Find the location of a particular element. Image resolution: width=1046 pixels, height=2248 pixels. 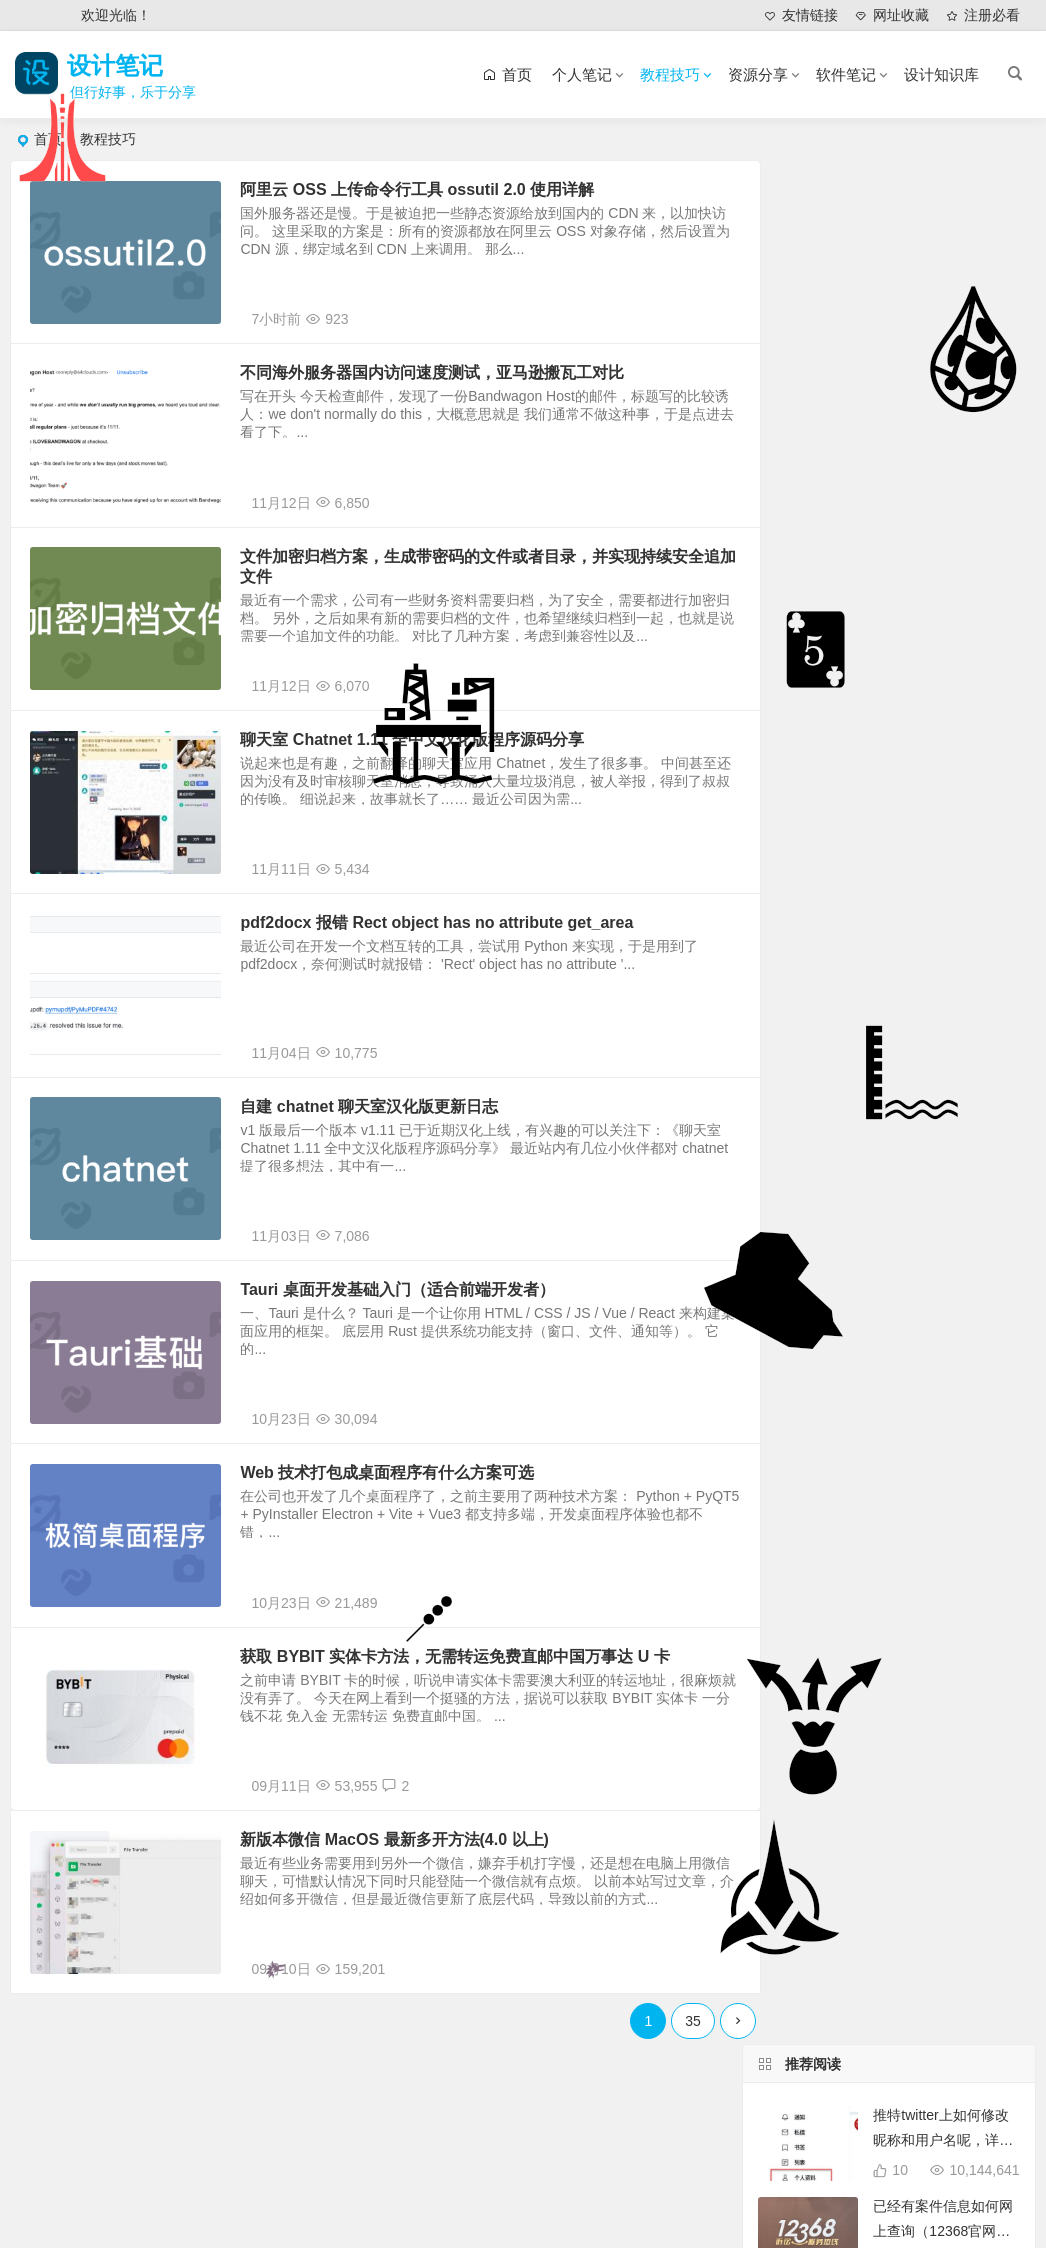

activate crystallization ability or spell is located at coordinates (974, 346).